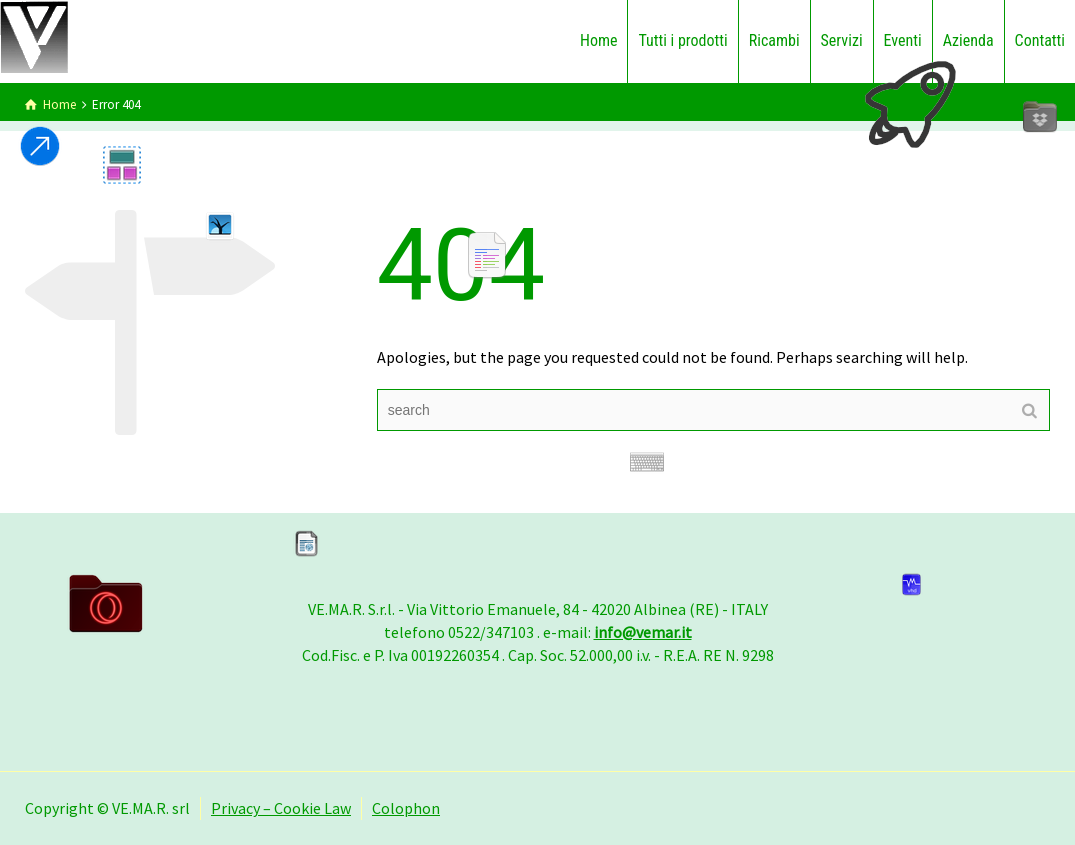  Describe the element at coordinates (911, 584) in the screenshot. I see `open a VirtualBox virtual hard disk file` at that location.